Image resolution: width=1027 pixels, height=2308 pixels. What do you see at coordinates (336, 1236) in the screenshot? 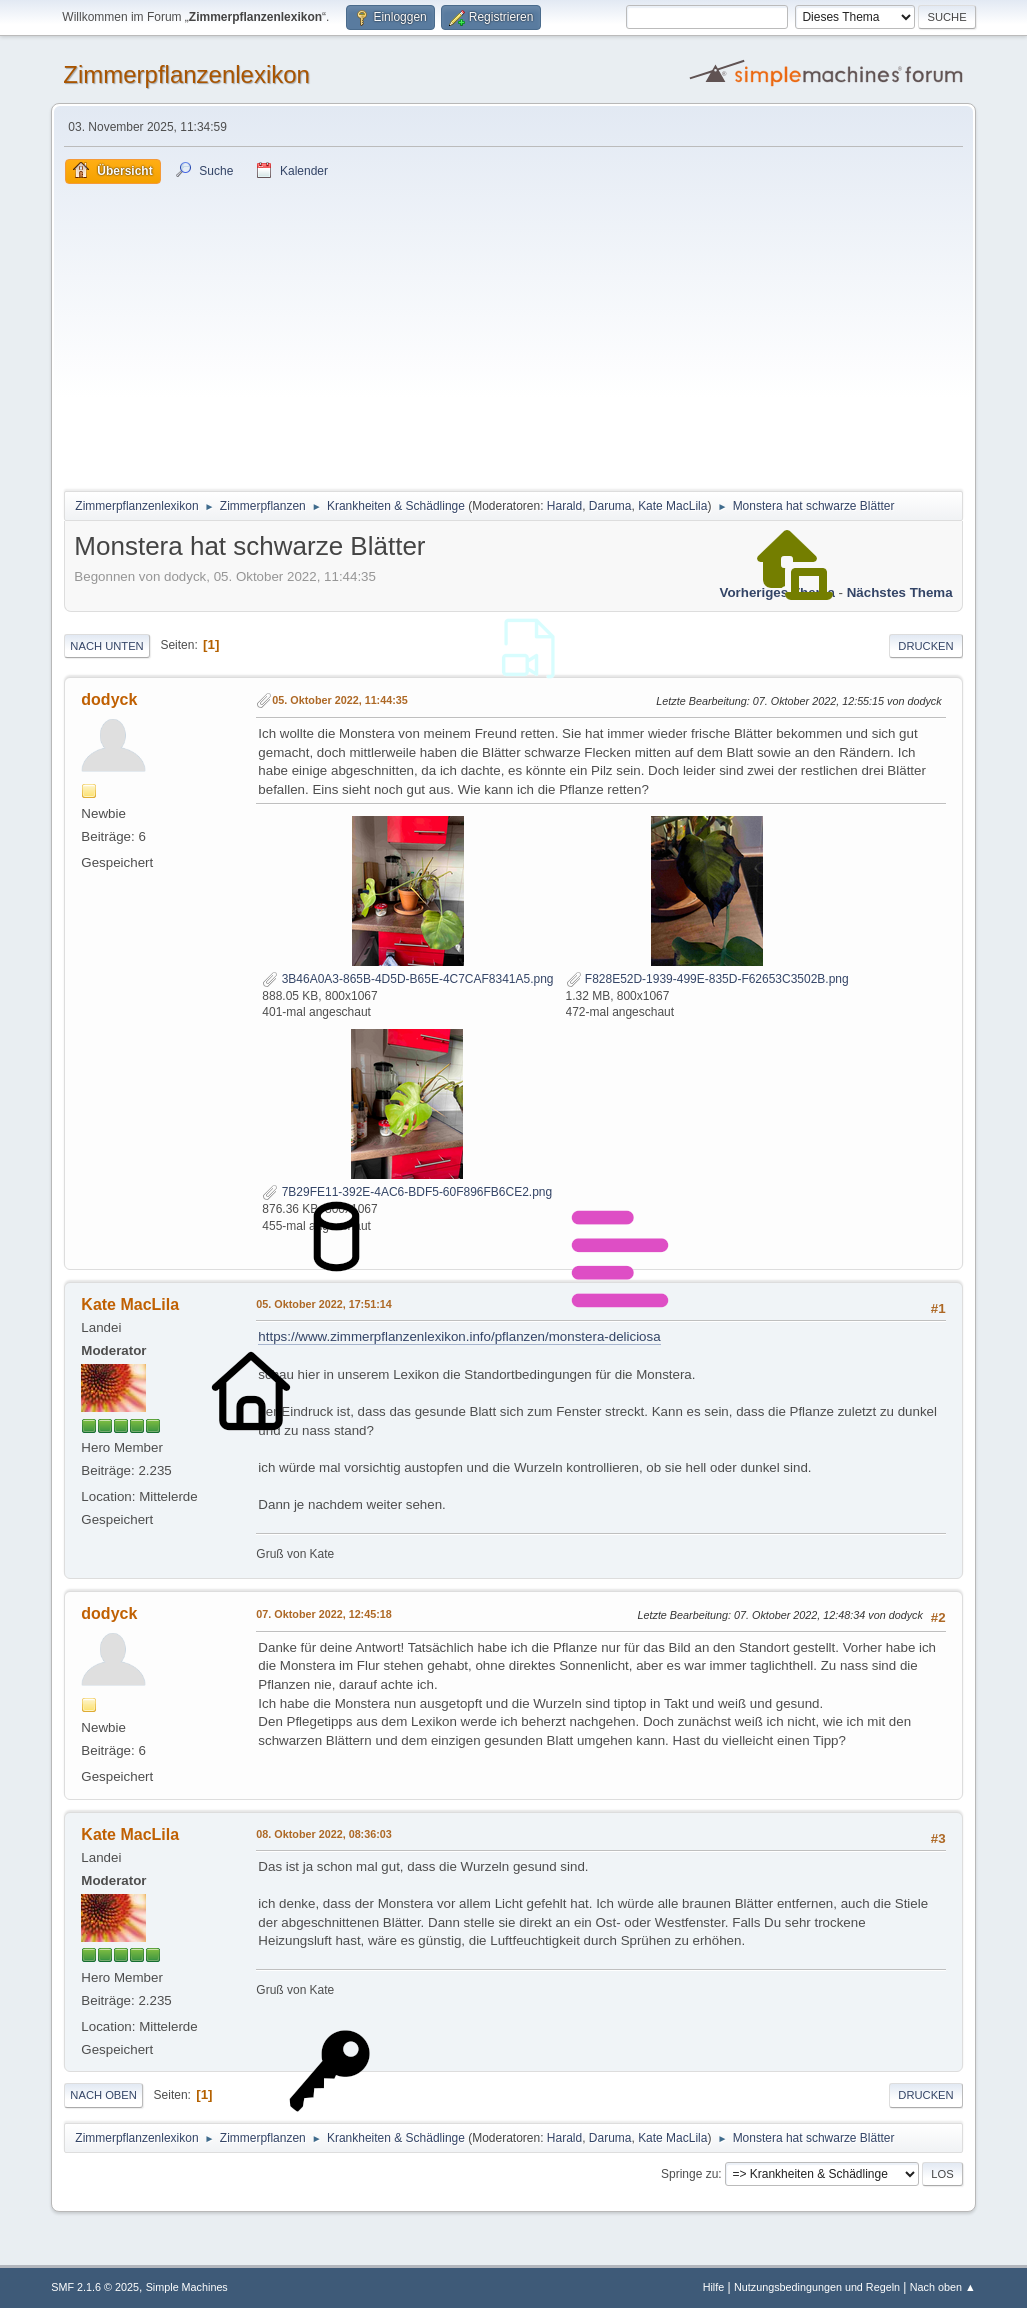
I see `access database or storage` at bounding box center [336, 1236].